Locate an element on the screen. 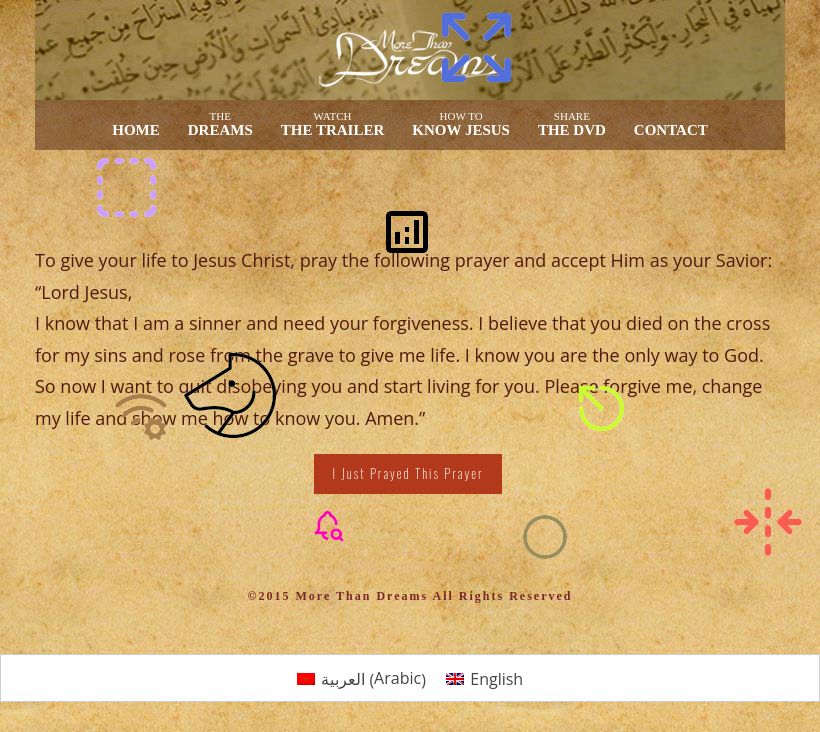  expand to fullscreen mode is located at coordinates (476, 47).